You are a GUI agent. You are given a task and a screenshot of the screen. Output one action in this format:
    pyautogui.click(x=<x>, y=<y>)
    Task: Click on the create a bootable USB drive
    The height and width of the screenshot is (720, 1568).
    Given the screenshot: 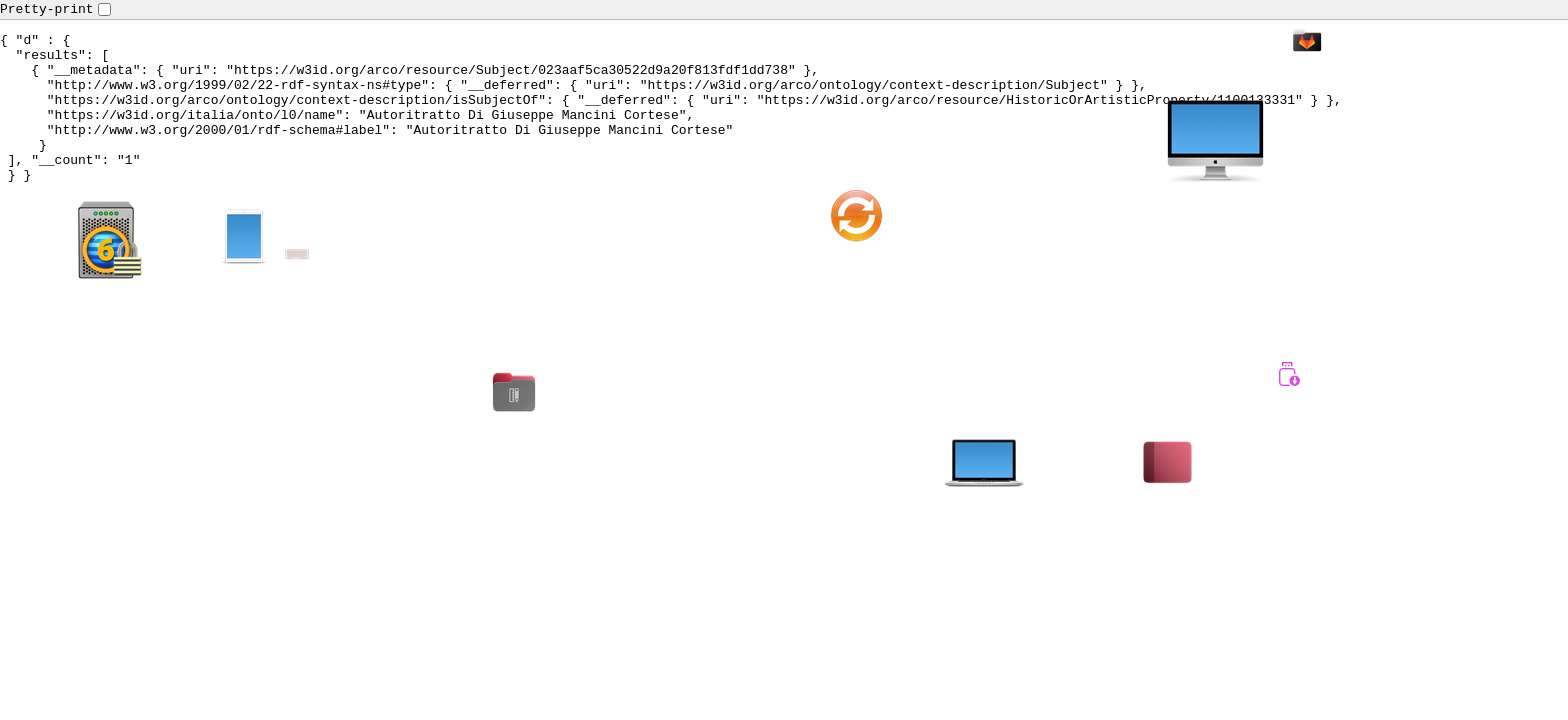 What is the action you would take?
    pyautogui.click(x=1288, y=374)
    